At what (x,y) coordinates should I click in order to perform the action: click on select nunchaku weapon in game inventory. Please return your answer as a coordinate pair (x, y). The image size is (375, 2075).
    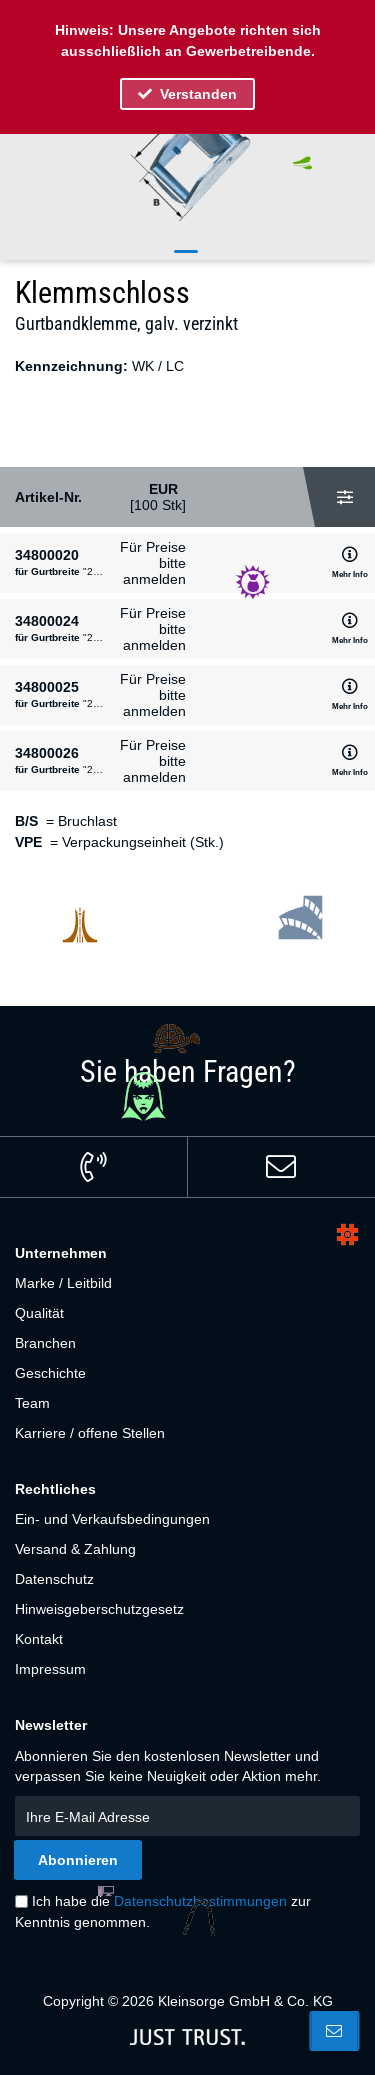
    Looking at the image, I should click on (199, 1918).